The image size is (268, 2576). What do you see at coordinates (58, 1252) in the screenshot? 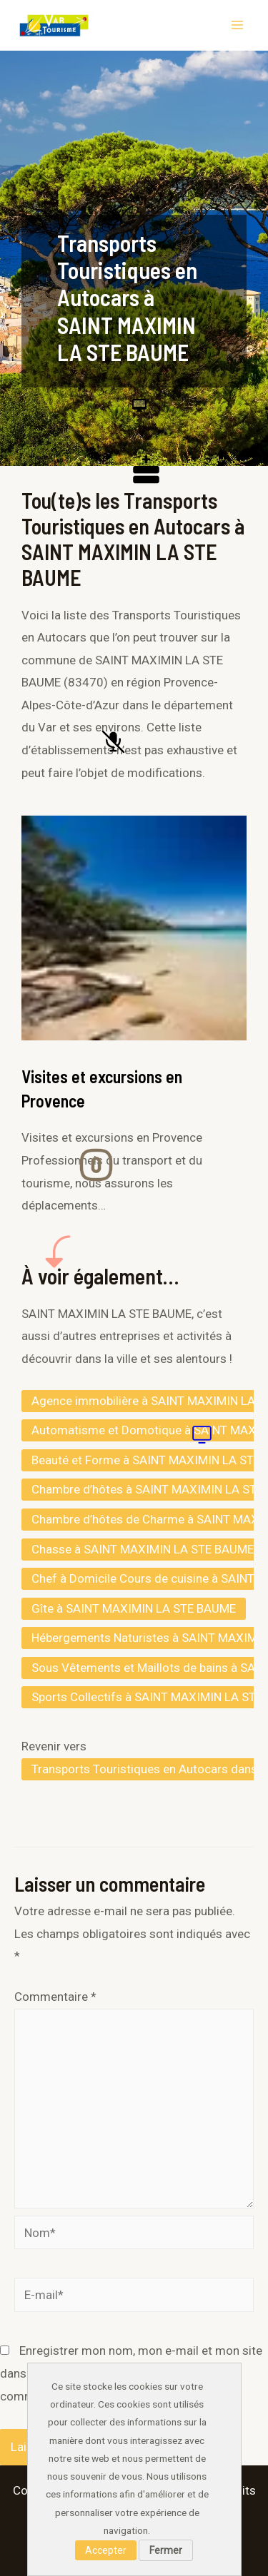
I see `go back and down in navigation` at bounding box center [58, 1252].